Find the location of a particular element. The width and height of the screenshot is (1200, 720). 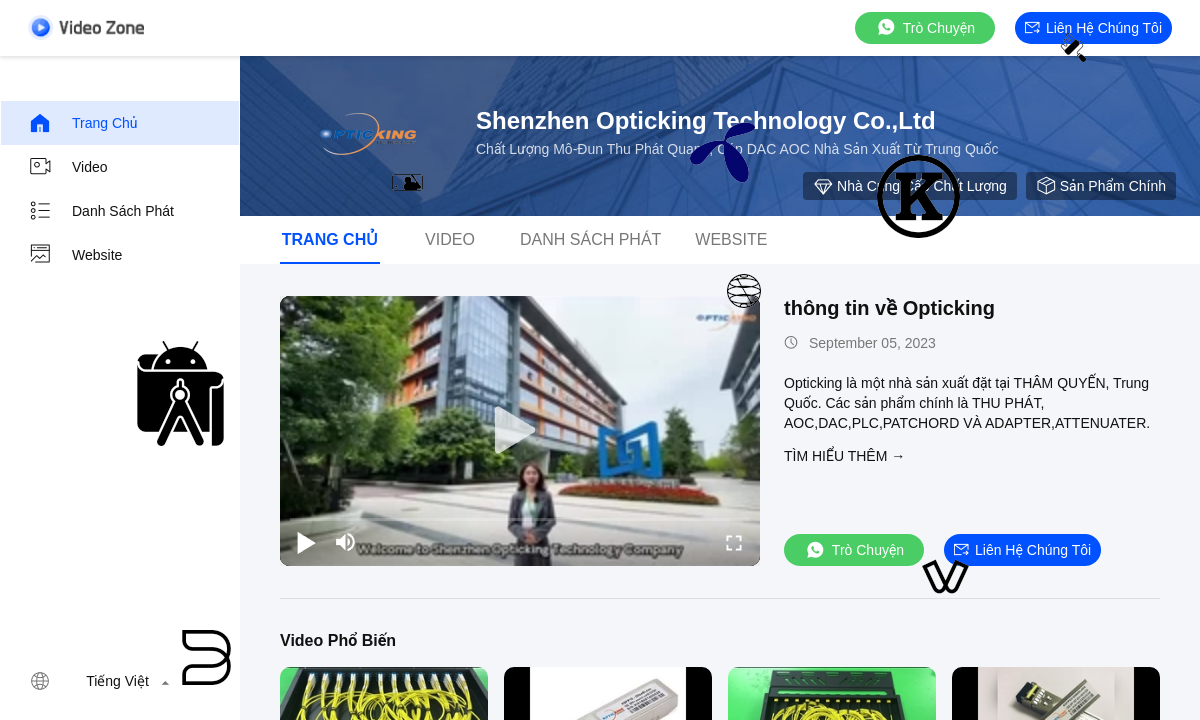

telenor telecommunications company logo is located at coordinates (722, 152).